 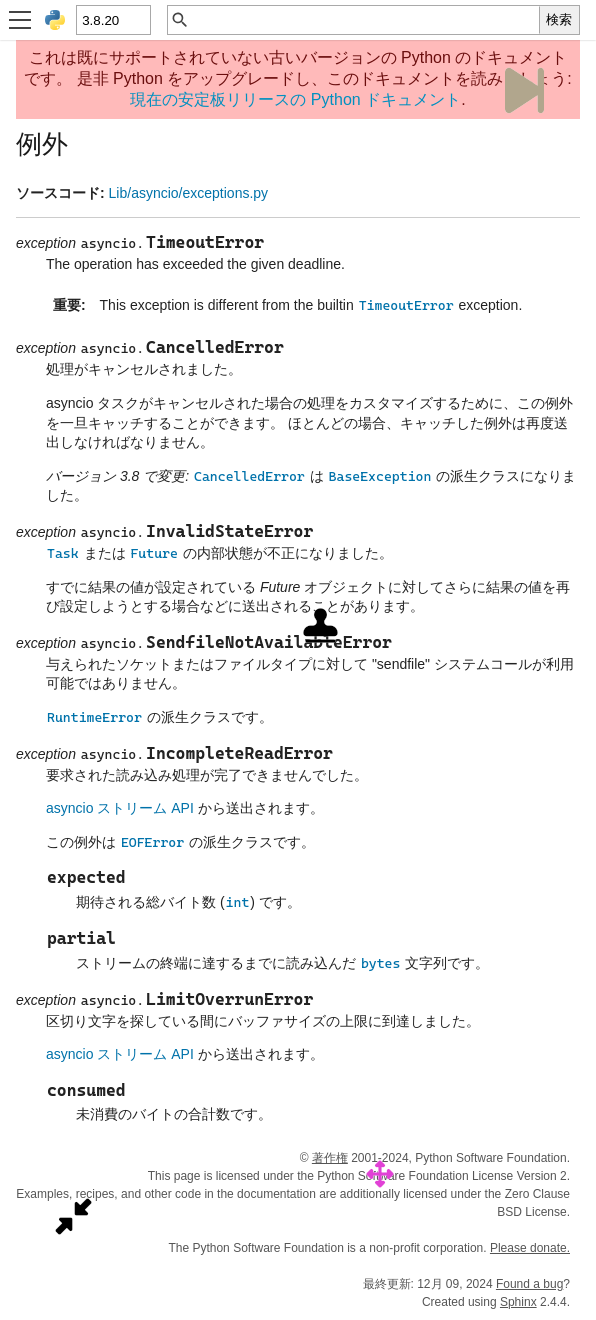 I want to click on apply a stamp or seal to a document, so click(x=320, y=625).